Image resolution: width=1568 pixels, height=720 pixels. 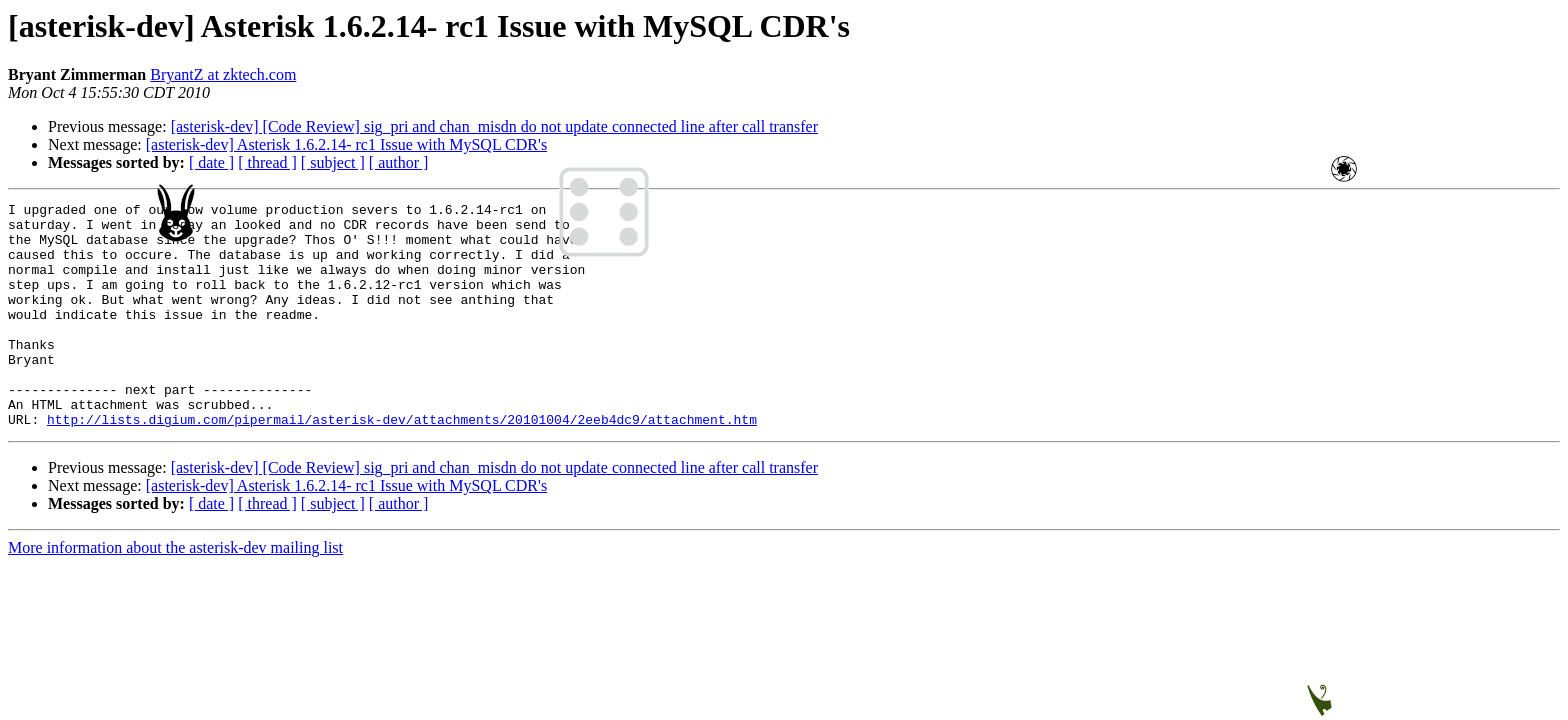 I want to click on select the deshret (ancient Egyptian red crown) symbol, so click(x=1319, y=700).